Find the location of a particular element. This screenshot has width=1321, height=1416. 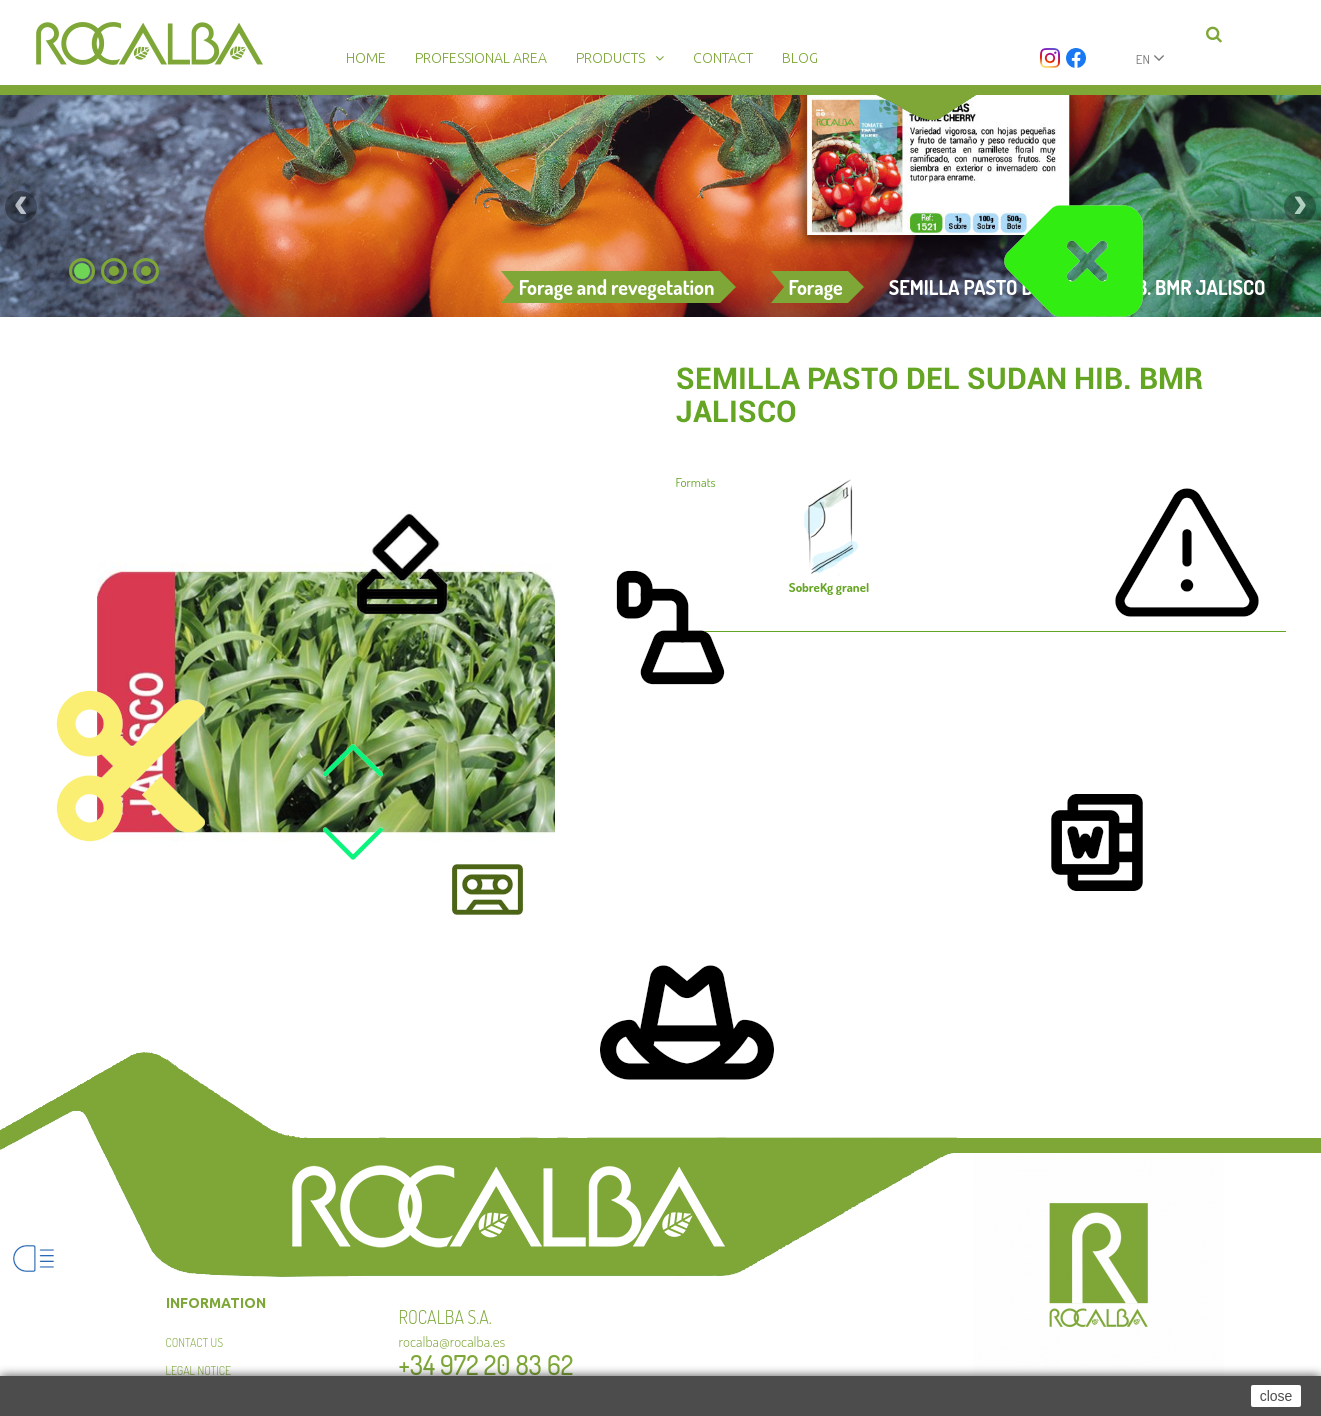

cut selected content is located at coordinates (132, 766).